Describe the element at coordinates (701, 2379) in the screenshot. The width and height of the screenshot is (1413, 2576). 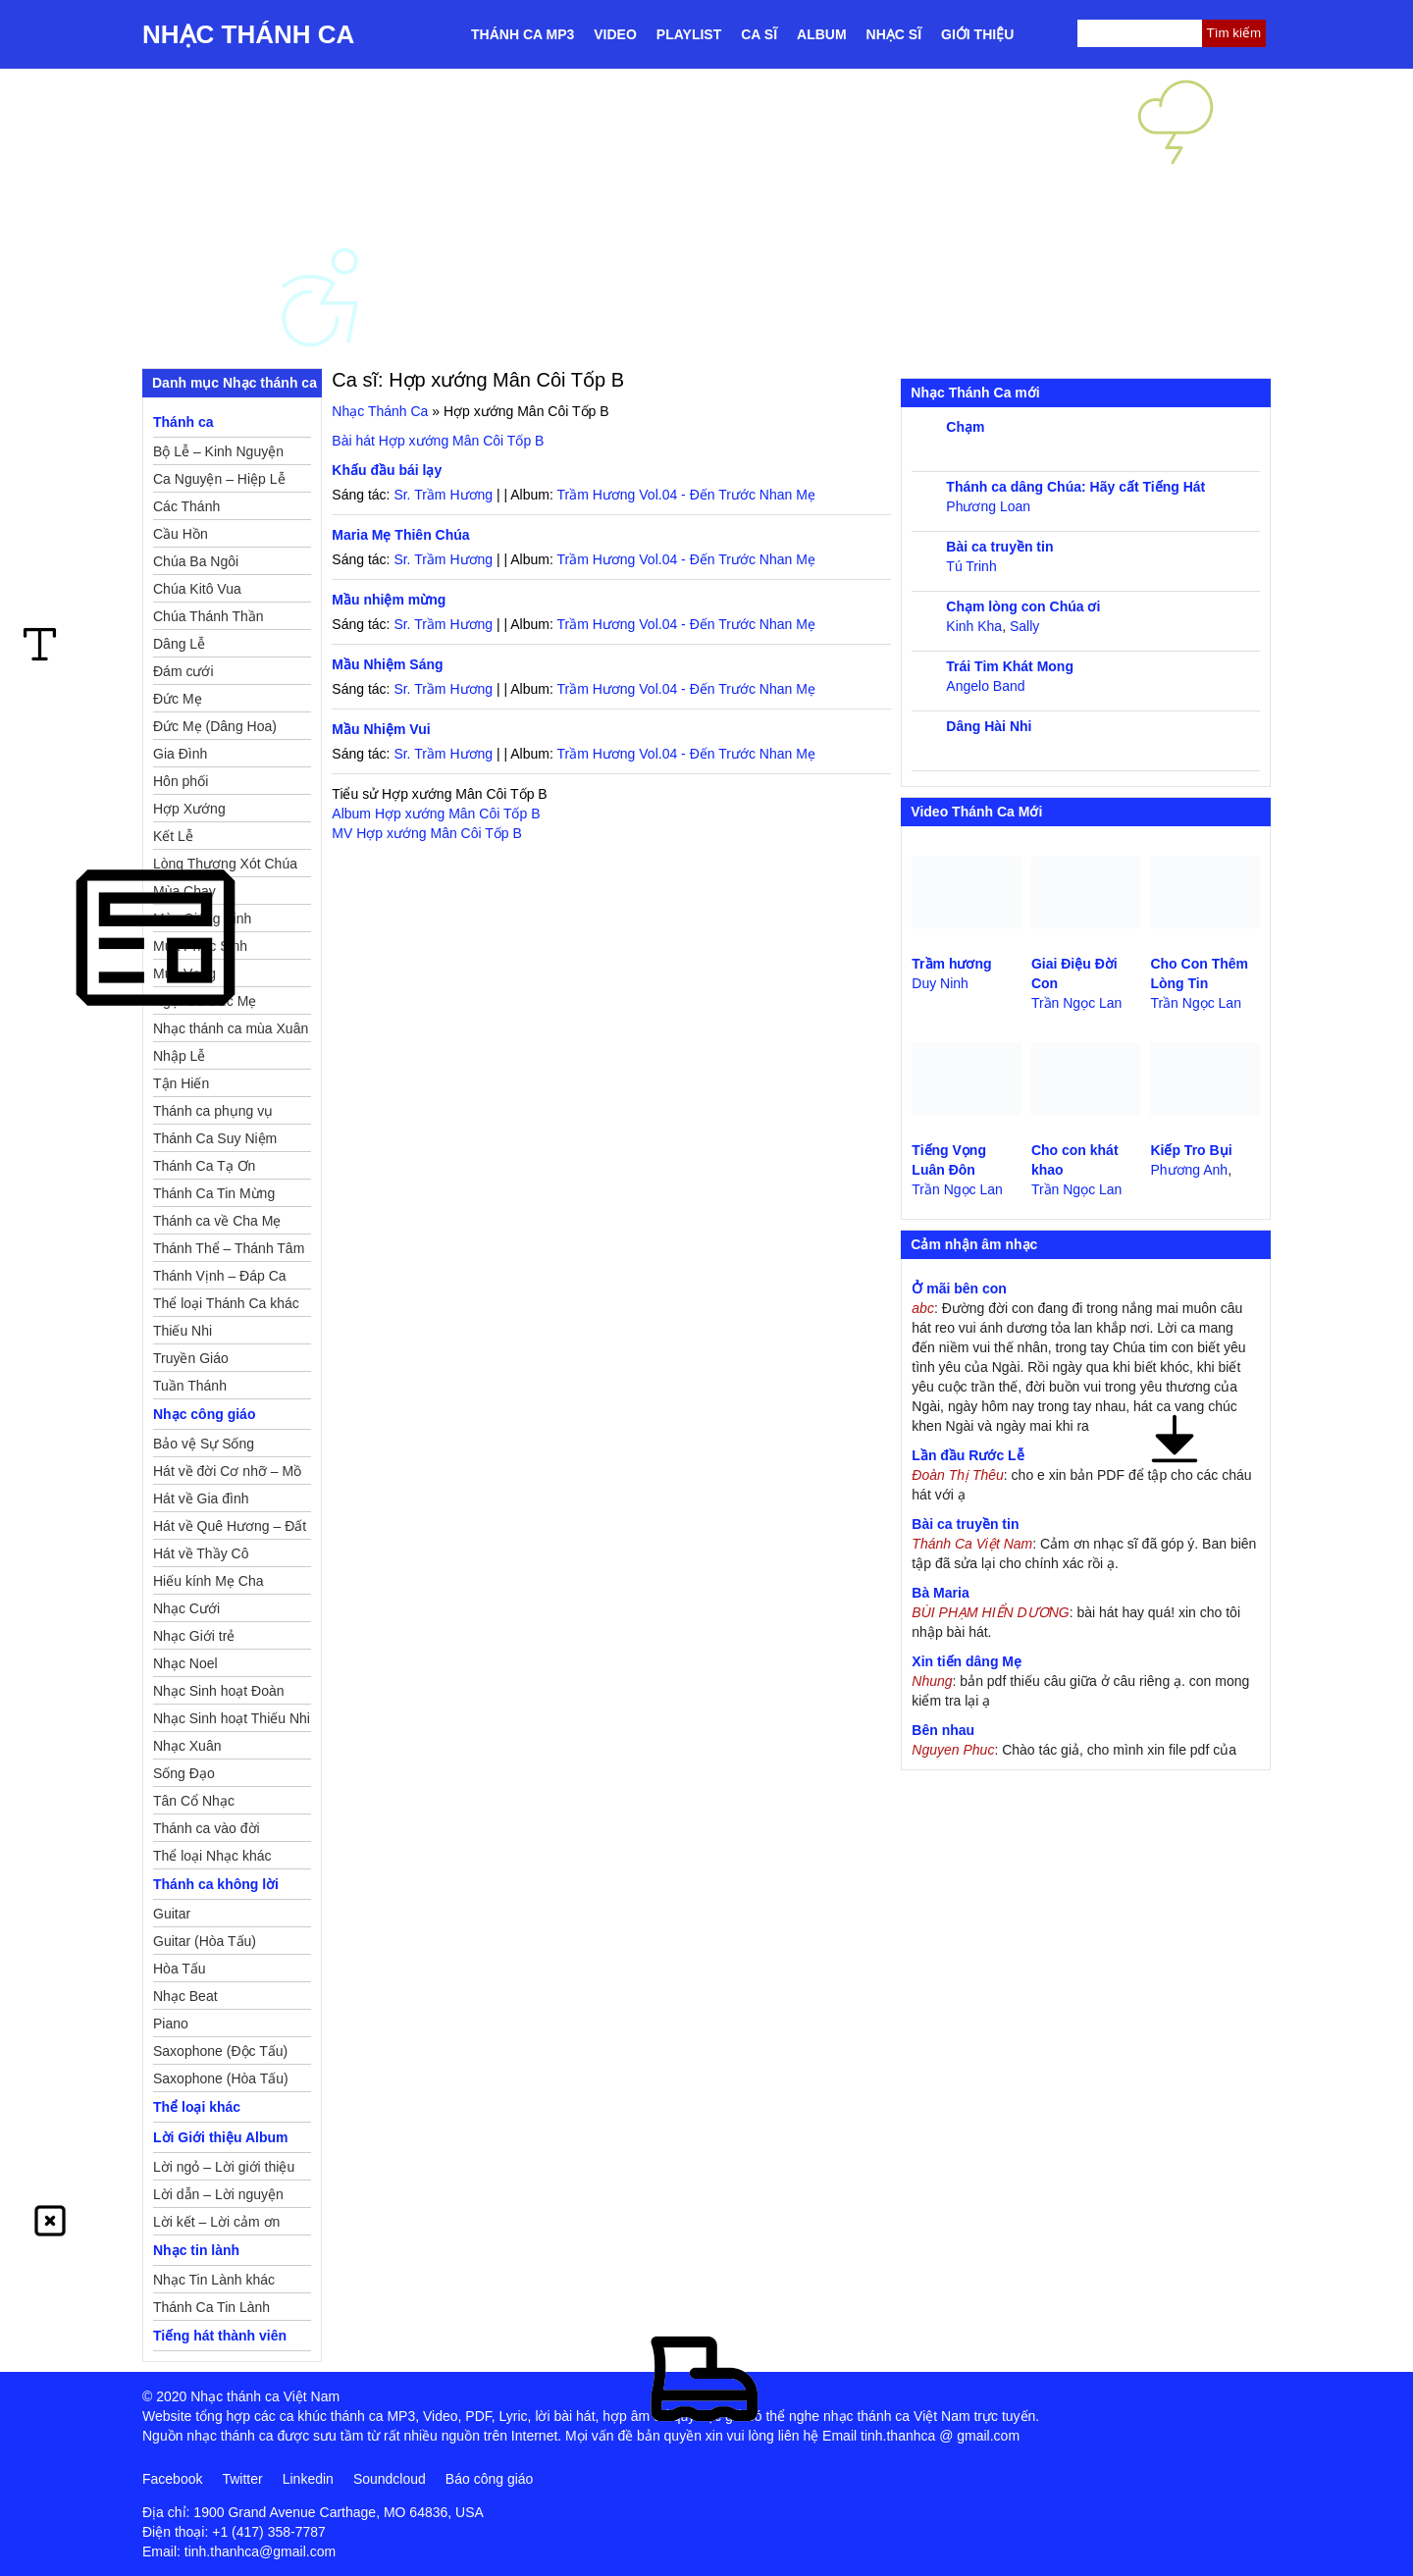
I see `browse footwear or shoe products` at that location.